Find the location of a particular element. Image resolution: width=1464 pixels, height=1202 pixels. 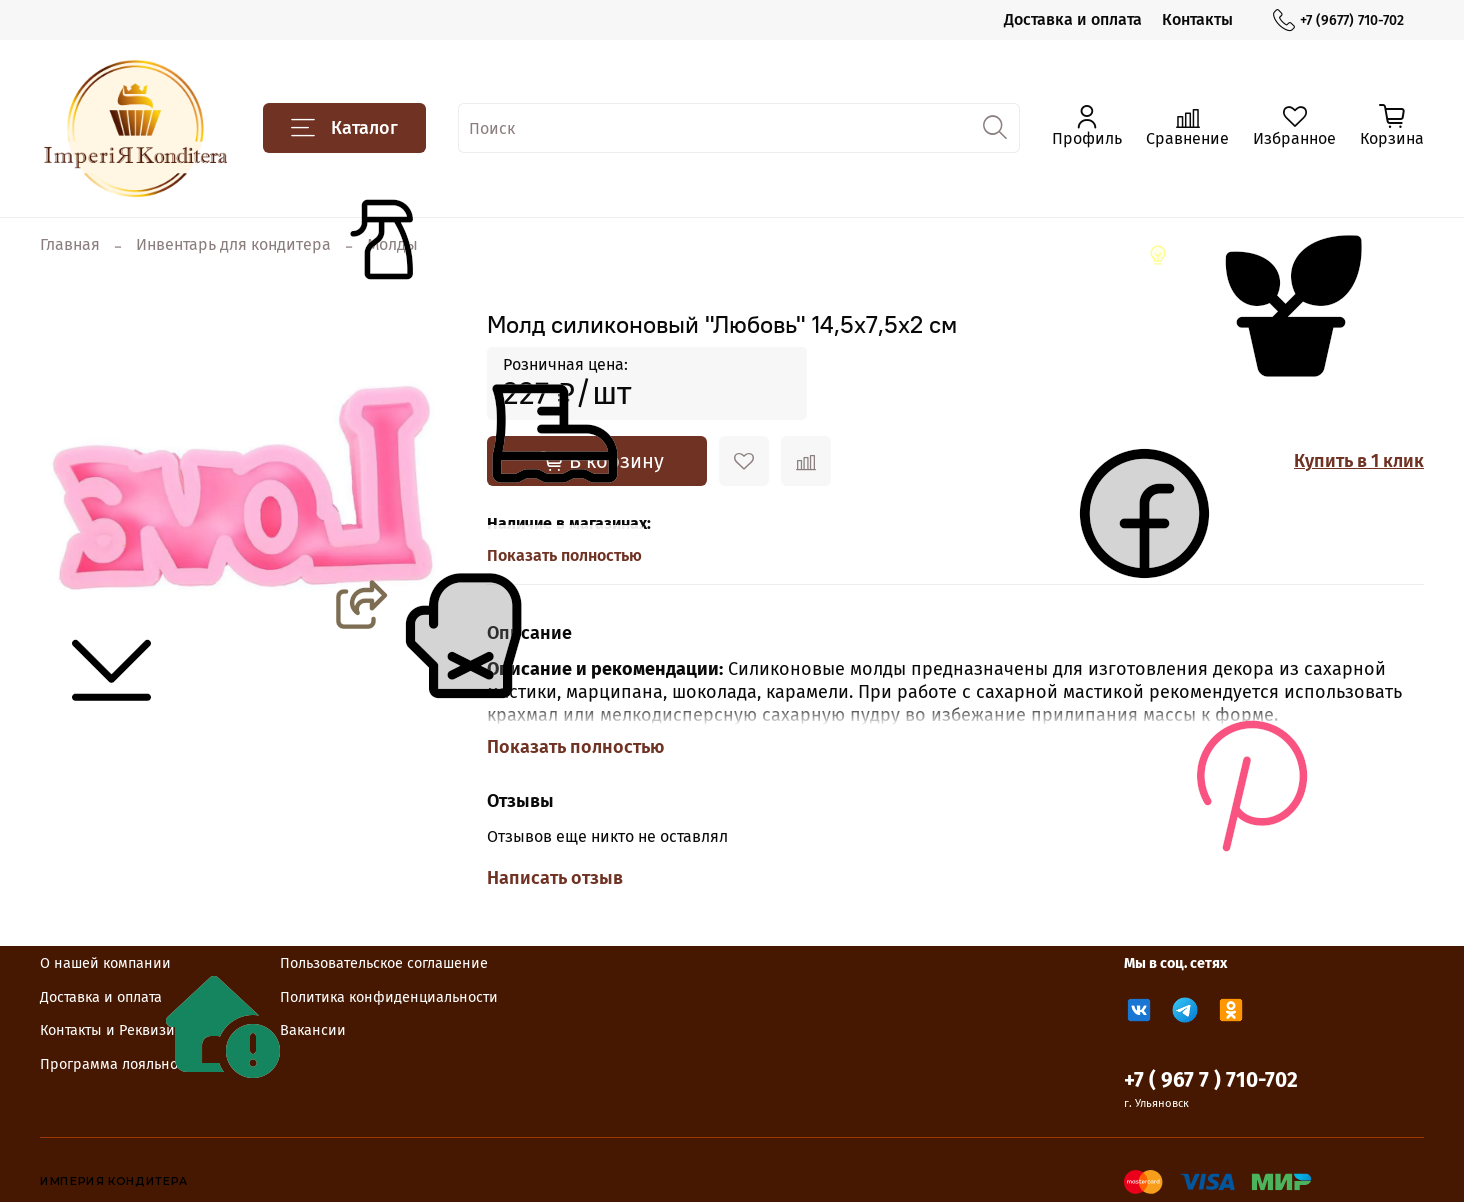

access cleaning or household tools is located at coordinates (384, 239).